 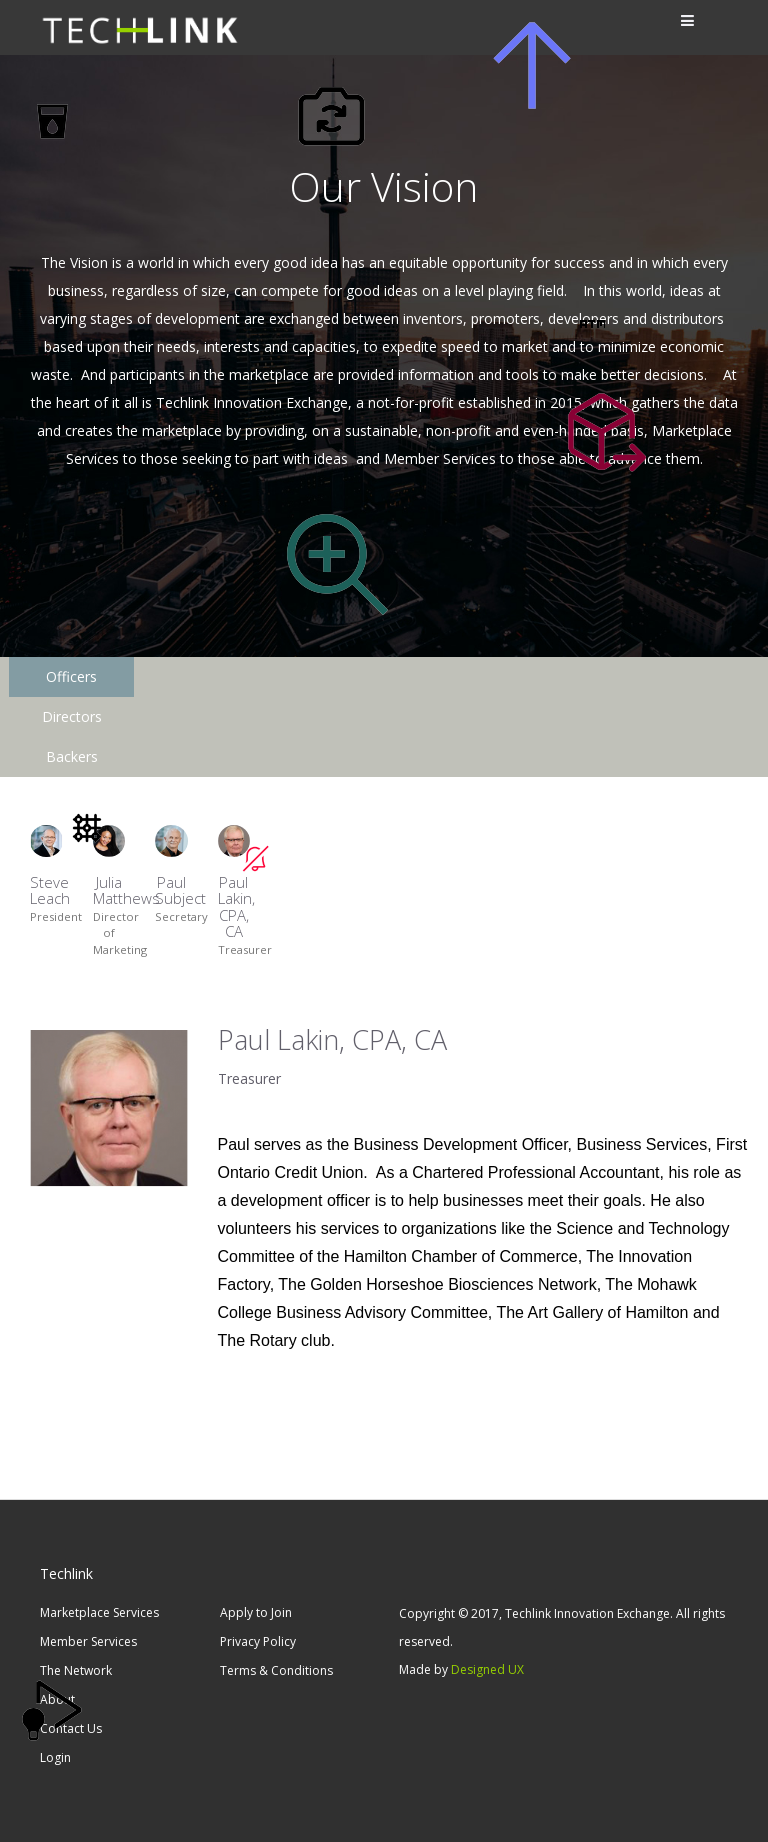 I want to click on zoom in on the current view, so click(x=337, y=564).